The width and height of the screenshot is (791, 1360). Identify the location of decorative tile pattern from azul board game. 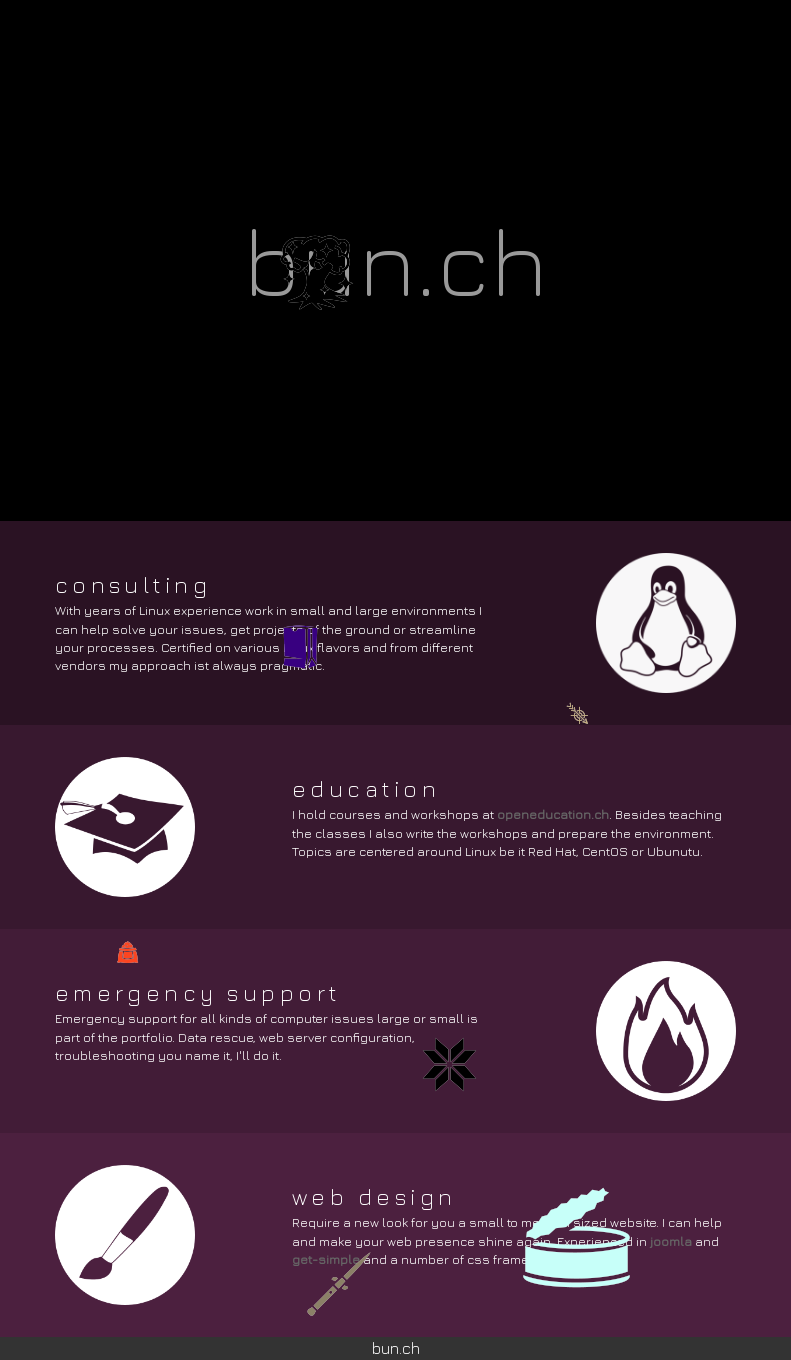
(449, 1064).